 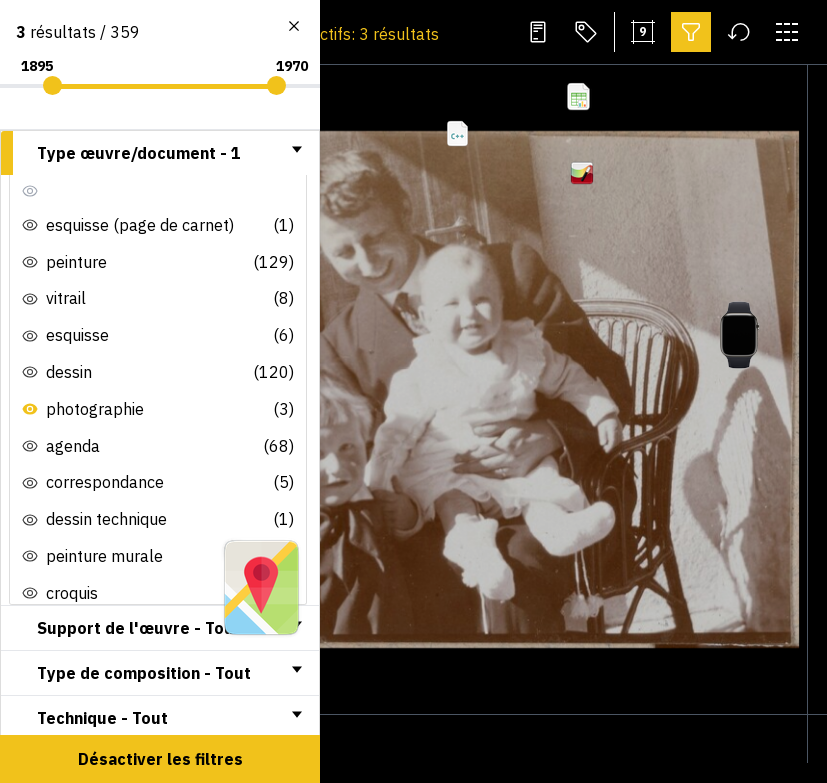 I want to click on open winetricks application, so click(x=582, y=173).